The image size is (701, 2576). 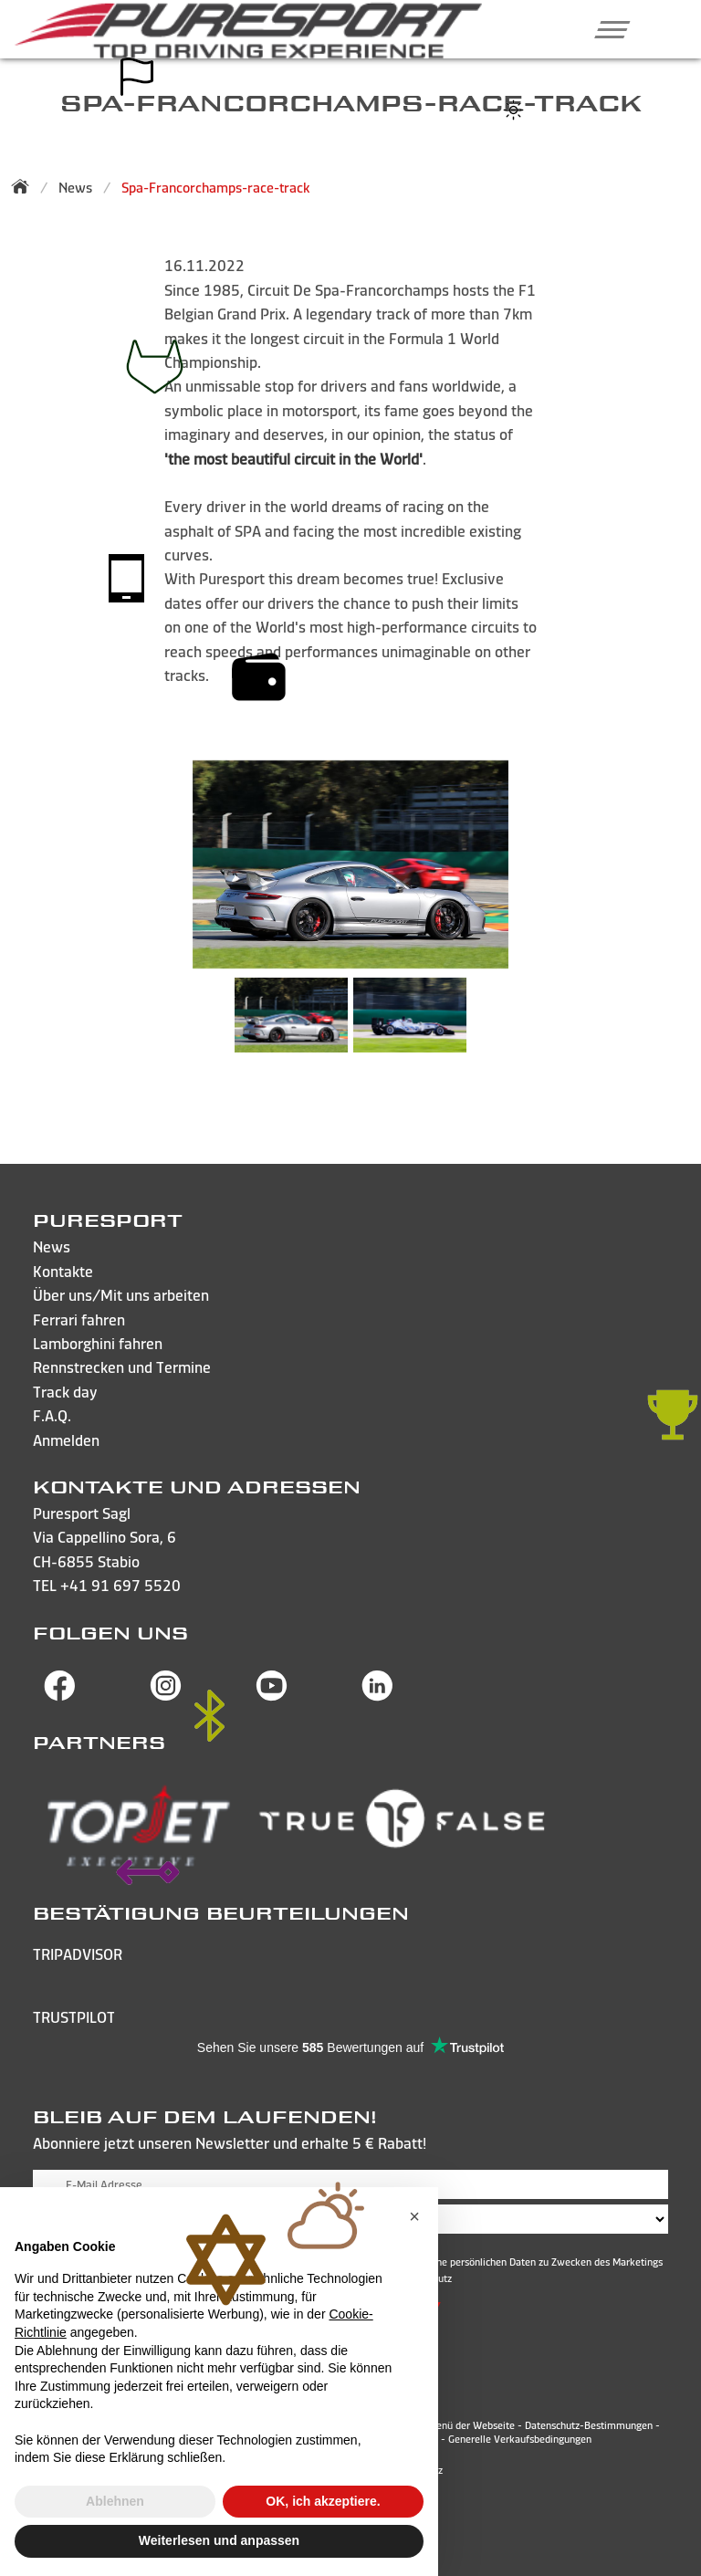 What do you see at coordinates (154, 365) in the screenshot?
I see `open gitlab repository` at bounding box center [154, 365].